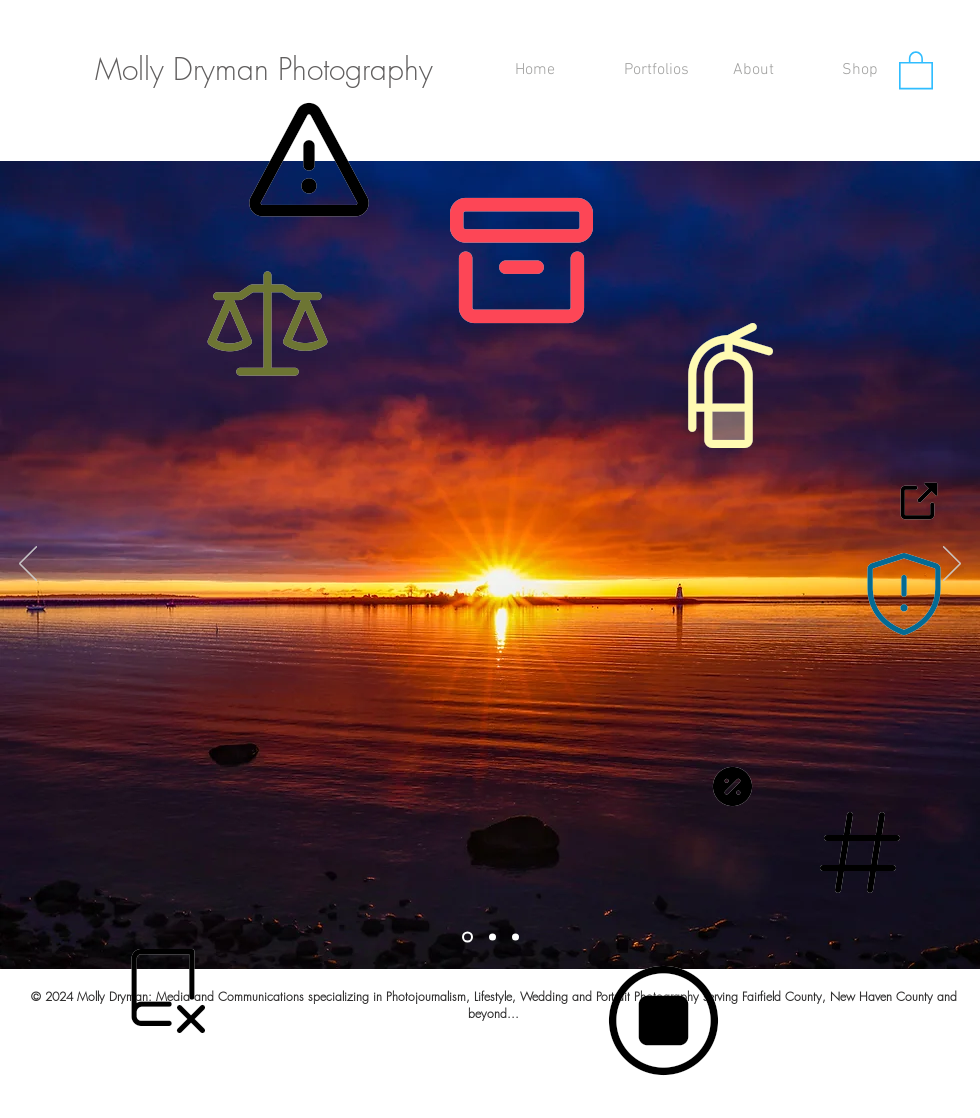 This screenshot has height=1118, width=980. I want to click on view or browse hashtags, so click(860, 853).